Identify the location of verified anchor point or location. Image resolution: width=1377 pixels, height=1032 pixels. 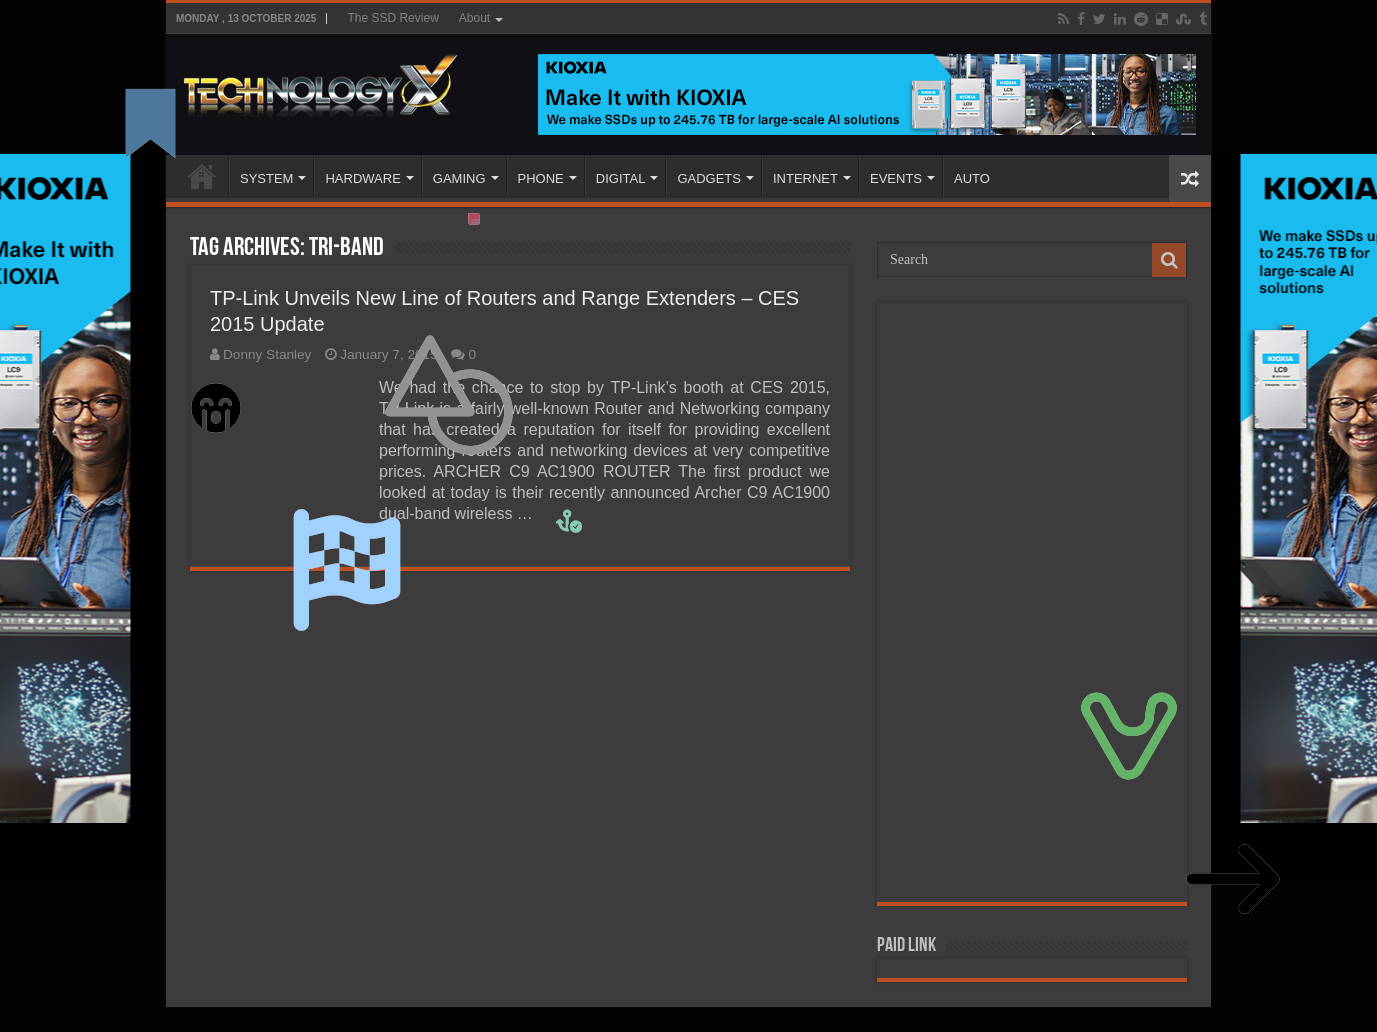
(568, 520).